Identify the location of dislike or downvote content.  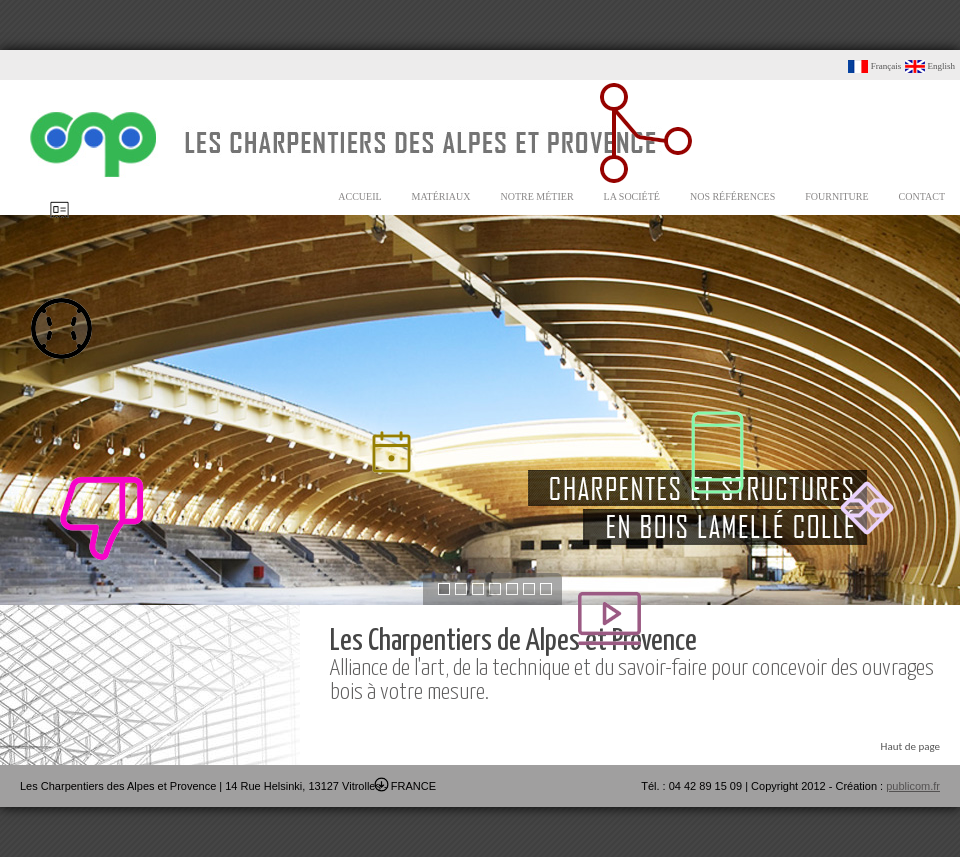
(101, 518).